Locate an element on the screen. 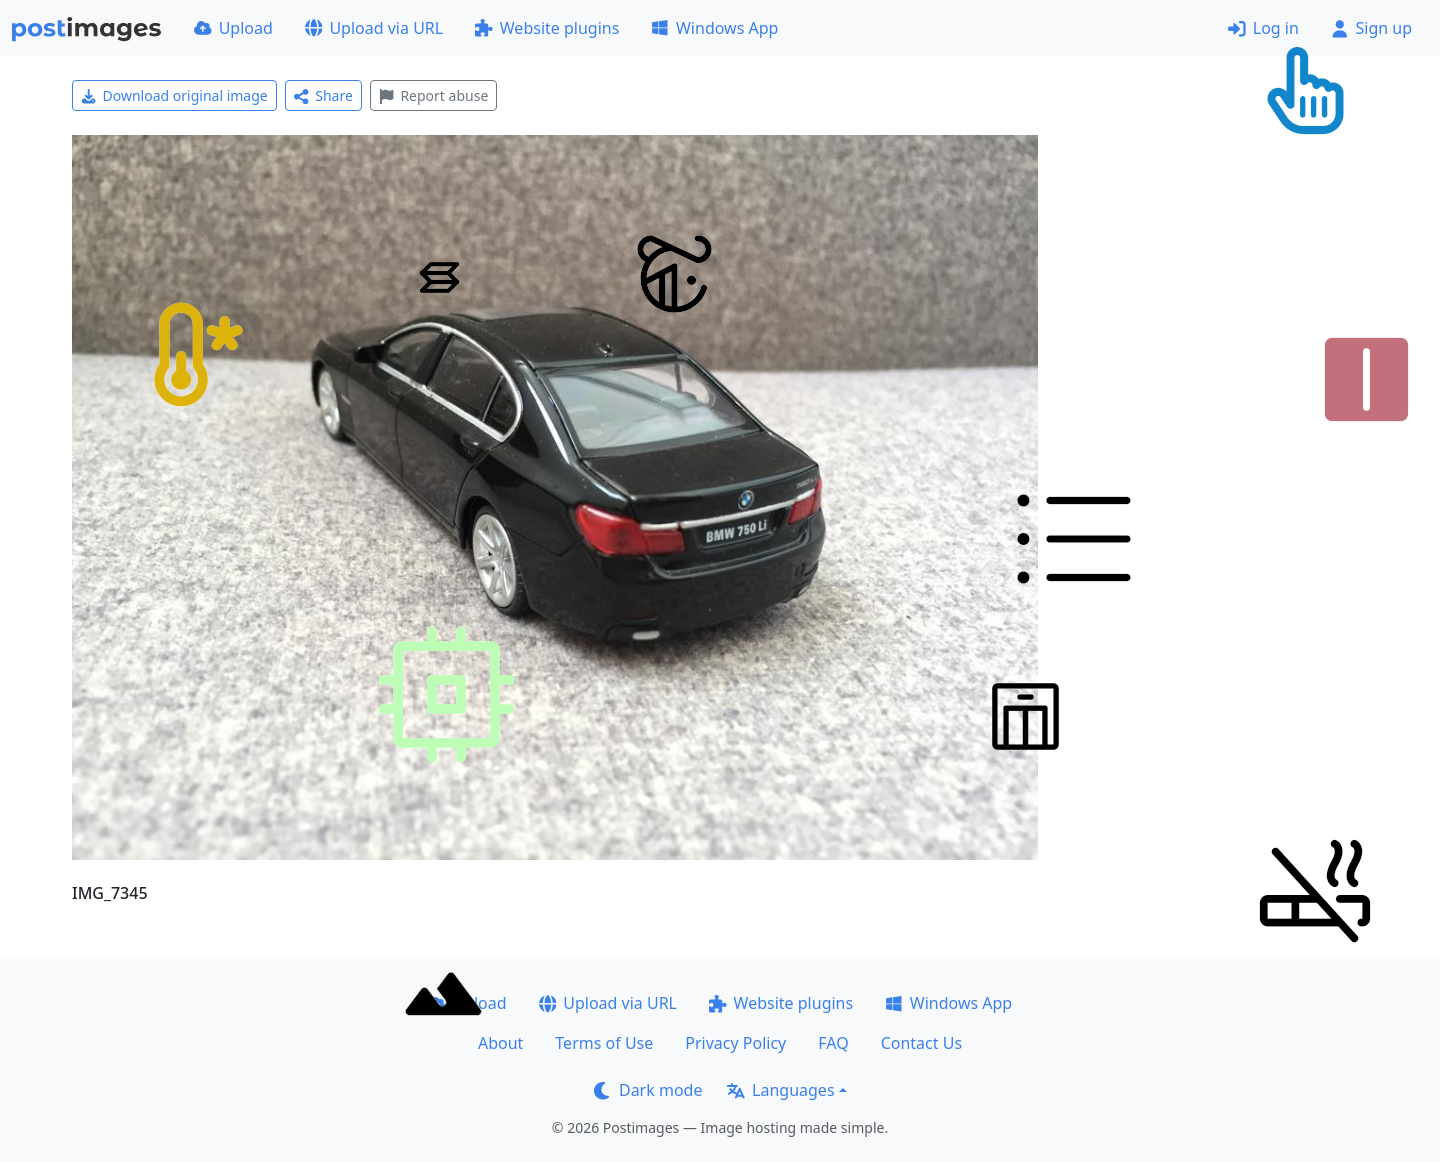  view system processor information is located at coordinates (446, 694).